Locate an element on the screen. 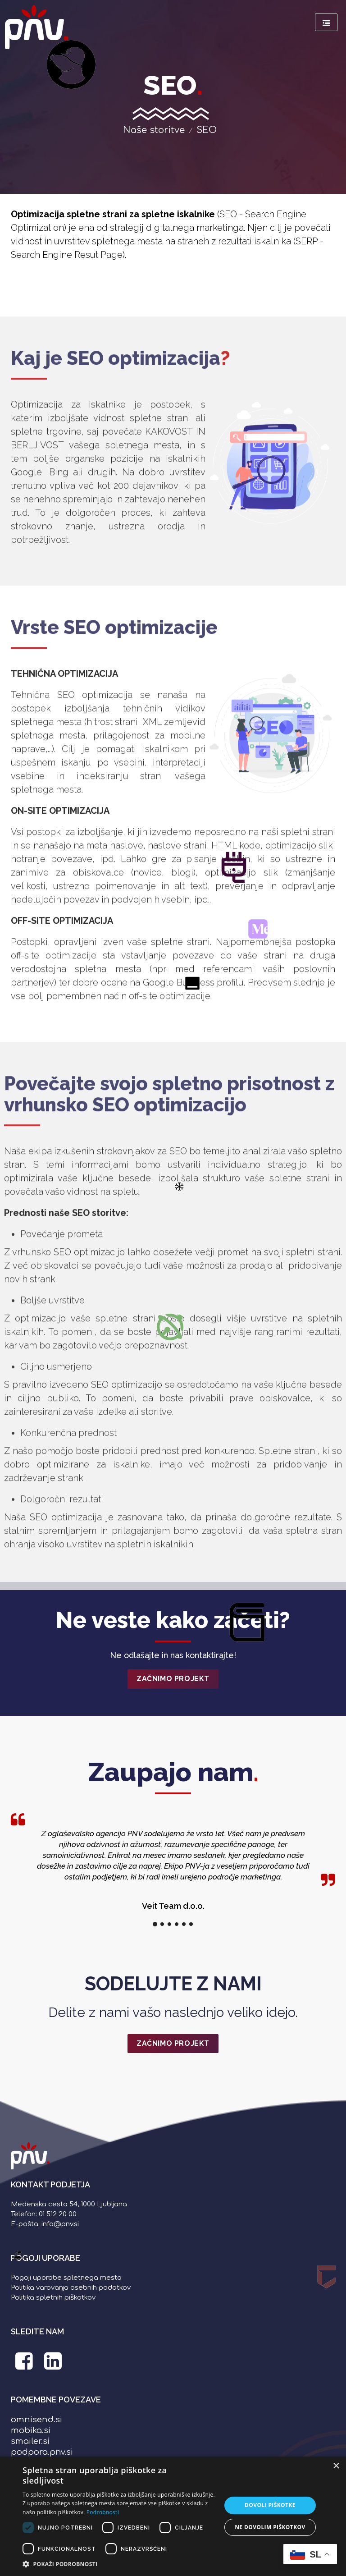 The width and height of the screenshot is (346, 2576). open library or book collection is located at coordinates (247, 1622).